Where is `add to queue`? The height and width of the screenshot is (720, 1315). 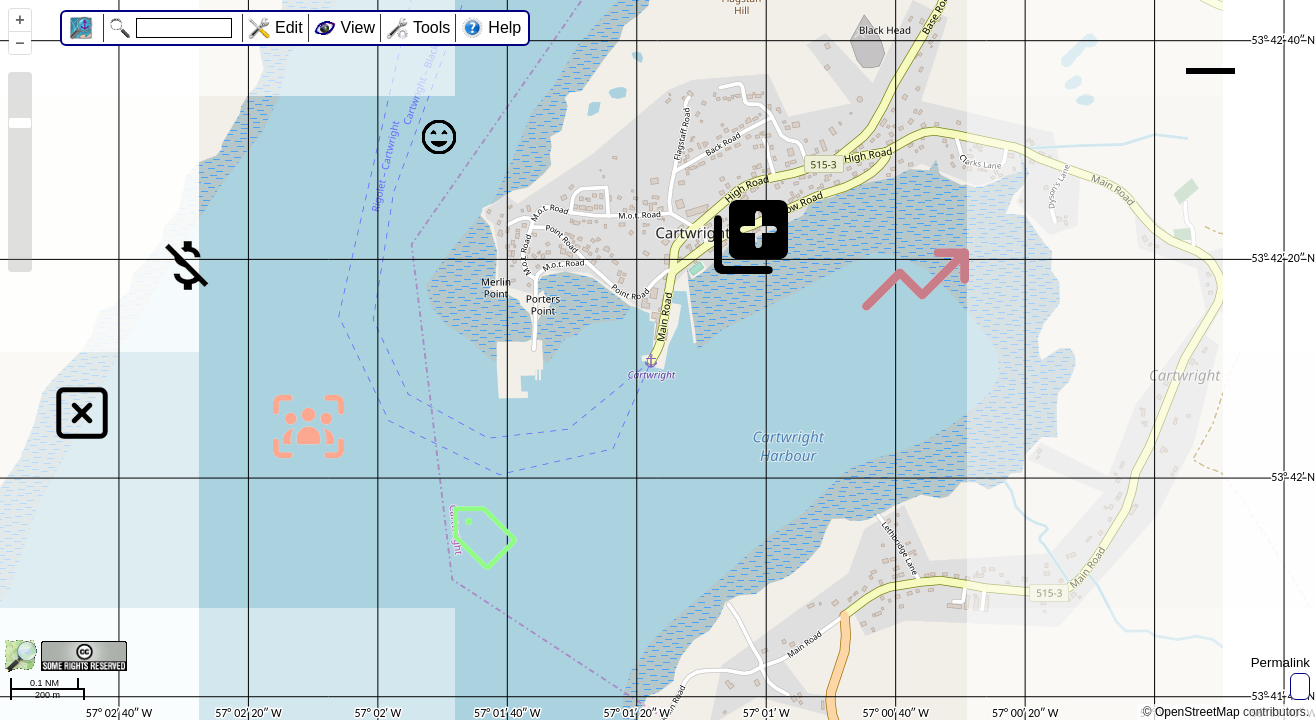
add to queue is located at coordinates (751, 237).